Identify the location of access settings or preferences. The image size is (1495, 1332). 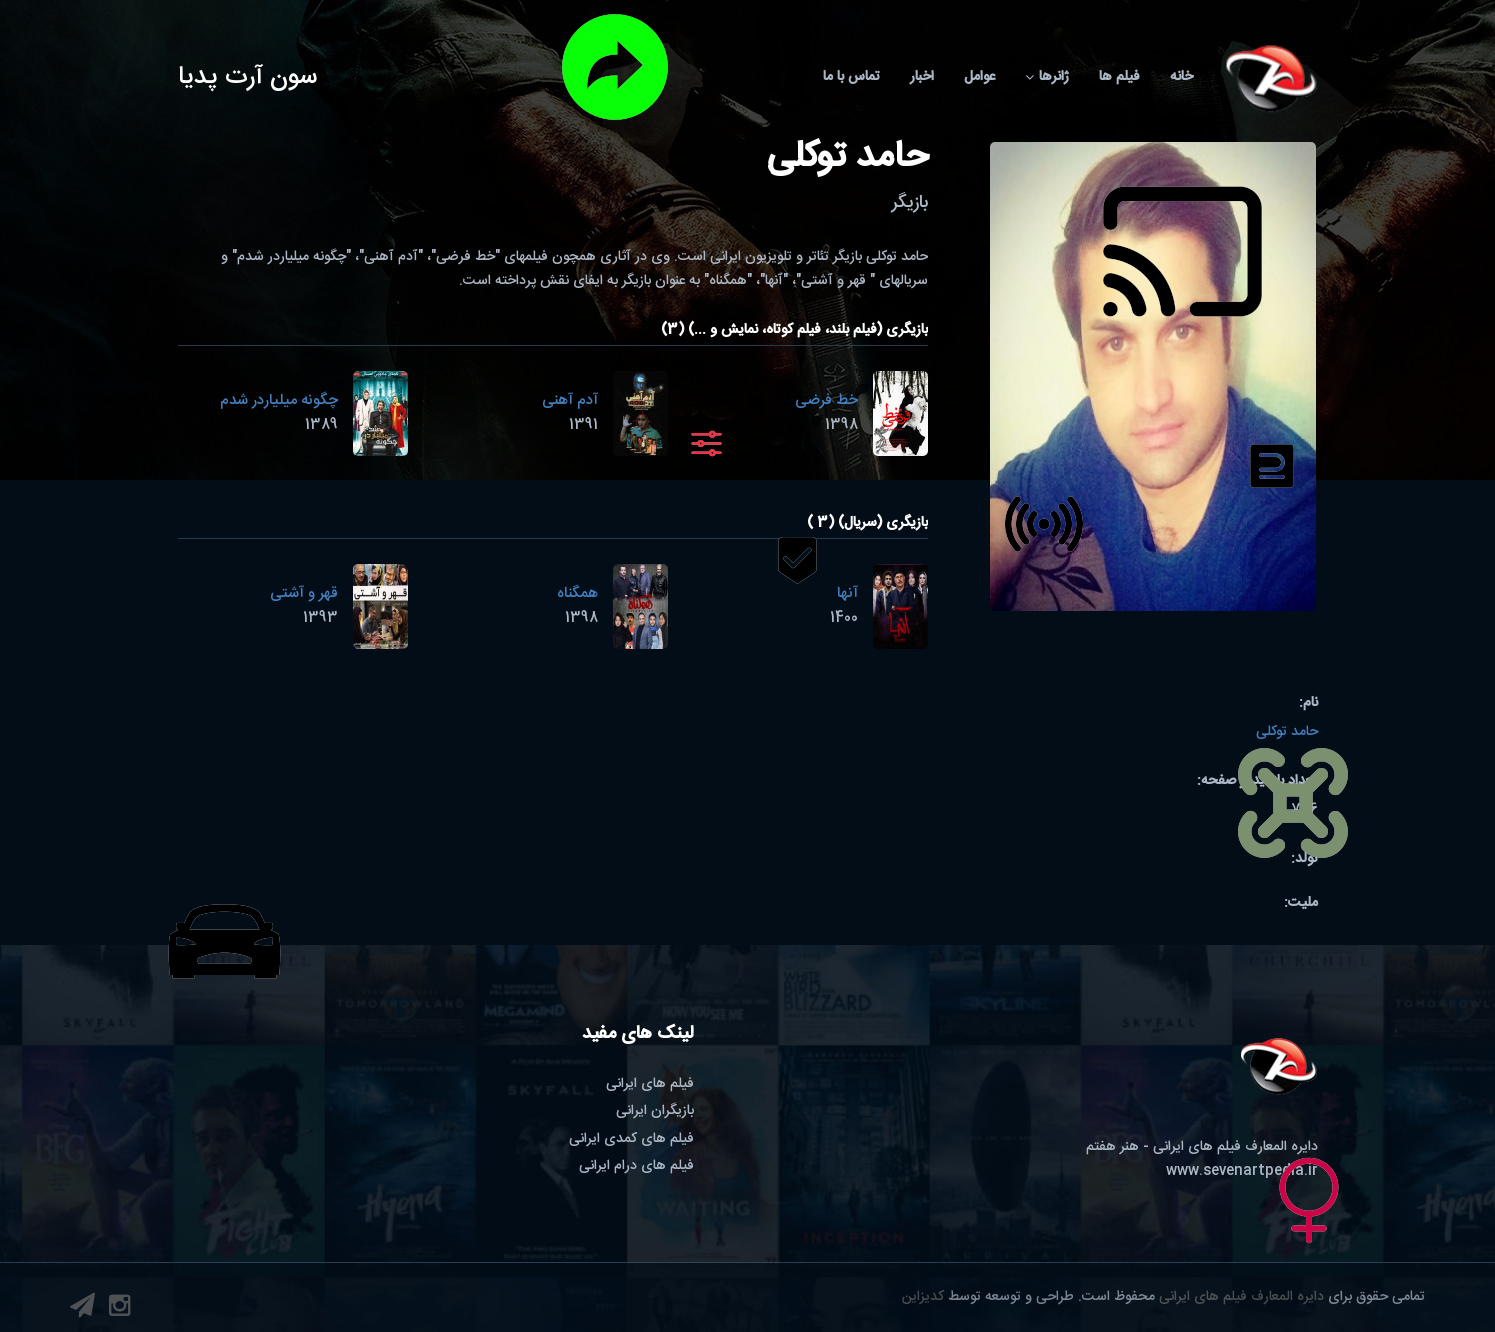
(706, 443).